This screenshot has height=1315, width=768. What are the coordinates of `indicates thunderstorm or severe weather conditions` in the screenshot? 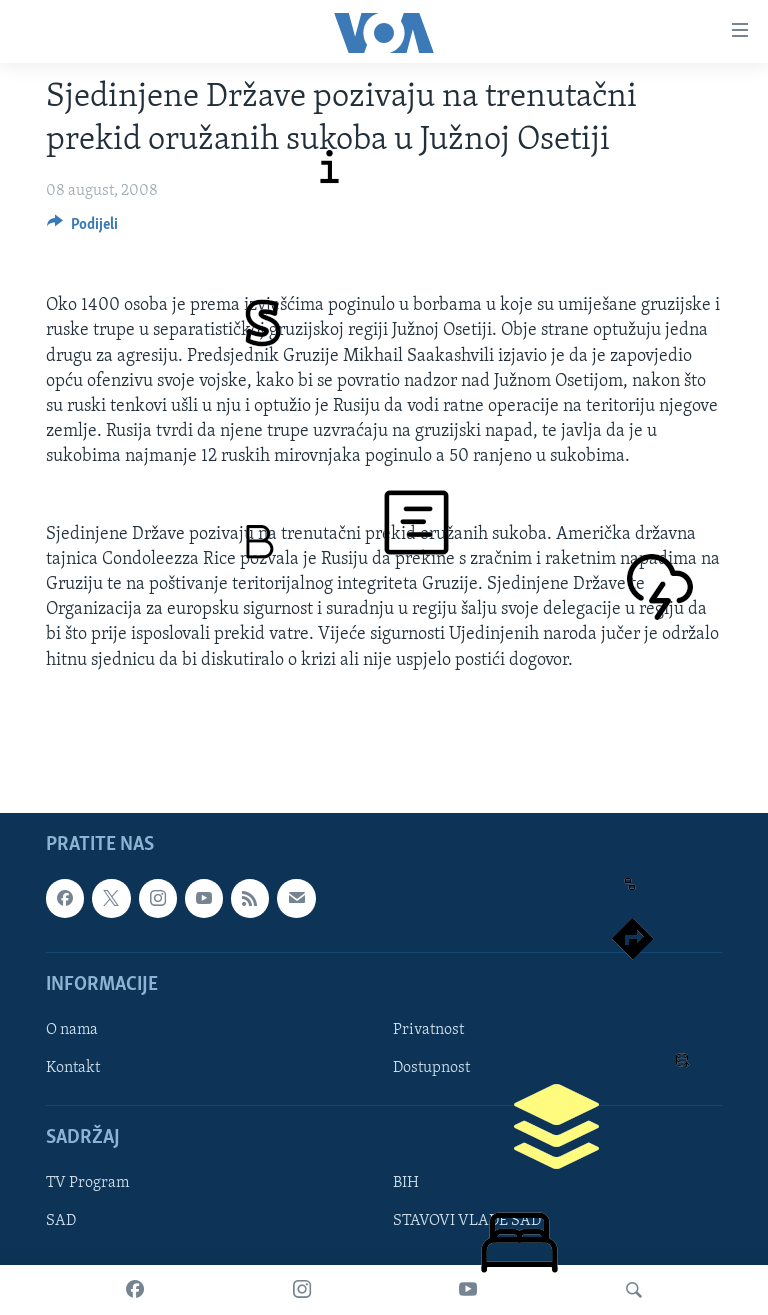 It's located at (660, 587).